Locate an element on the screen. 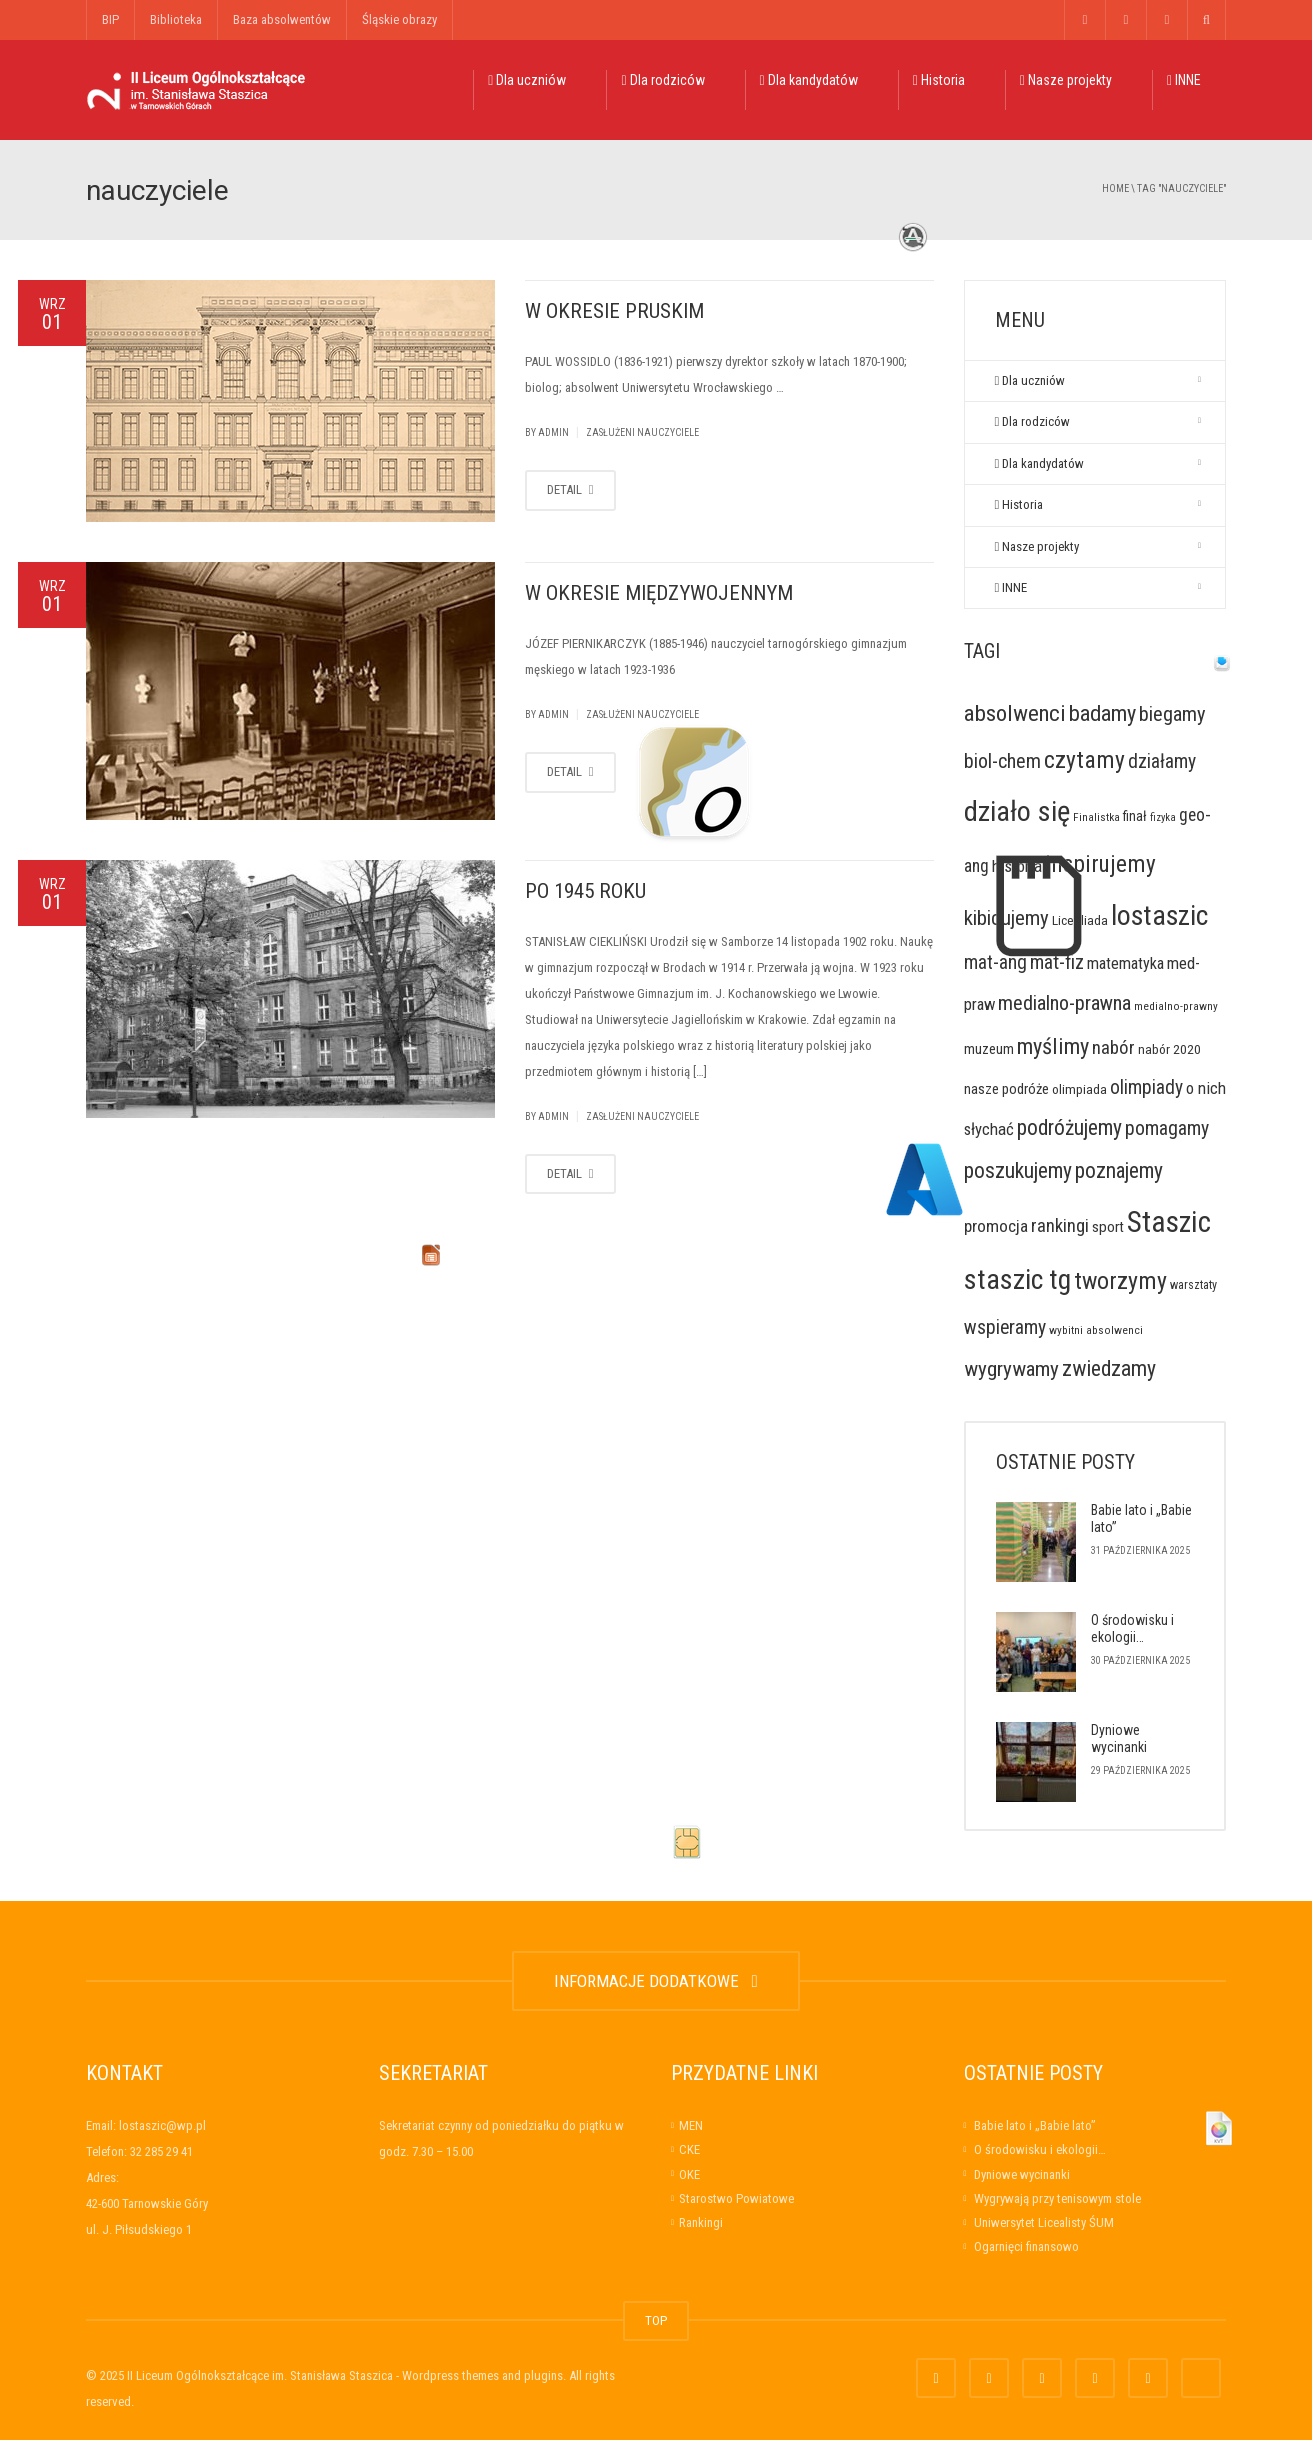 The image size is (1312, 2440). access removable storage device is located at coordinates (1035, 902).